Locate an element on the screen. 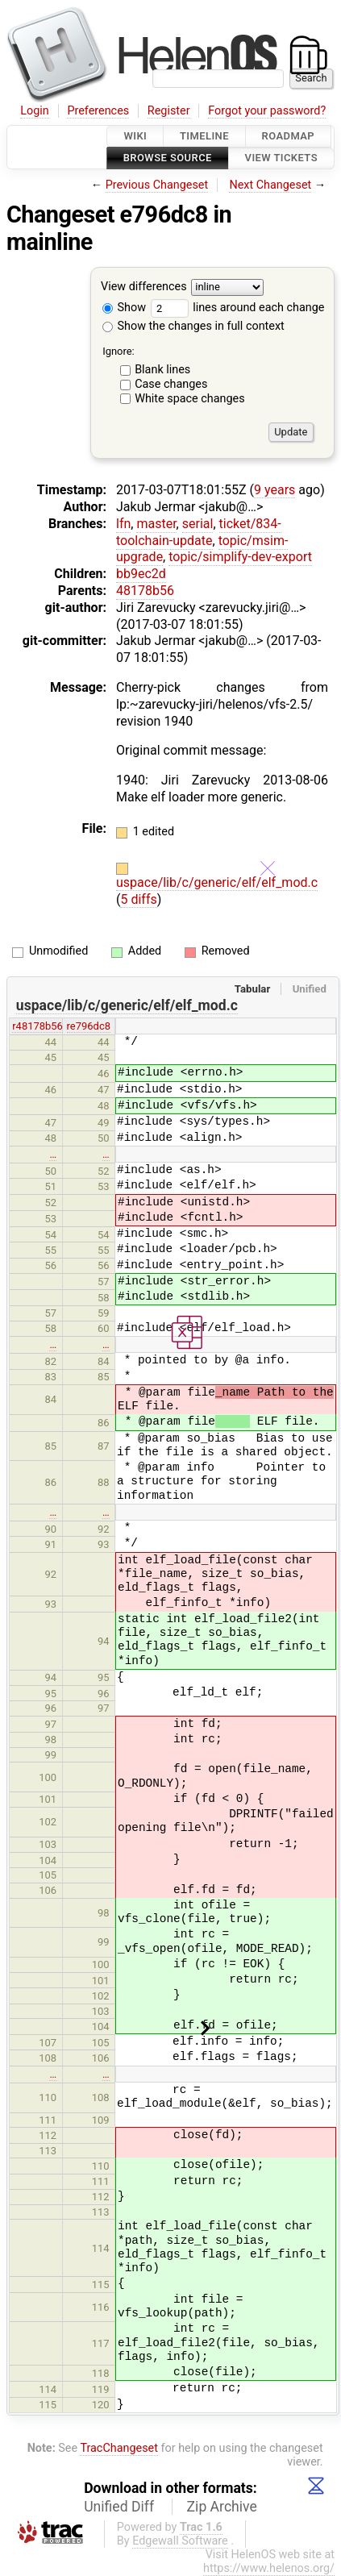 Image resolution: width=341 pixels, height=2576 pixels. close a window or dialog is located at coordinates (268, 868).